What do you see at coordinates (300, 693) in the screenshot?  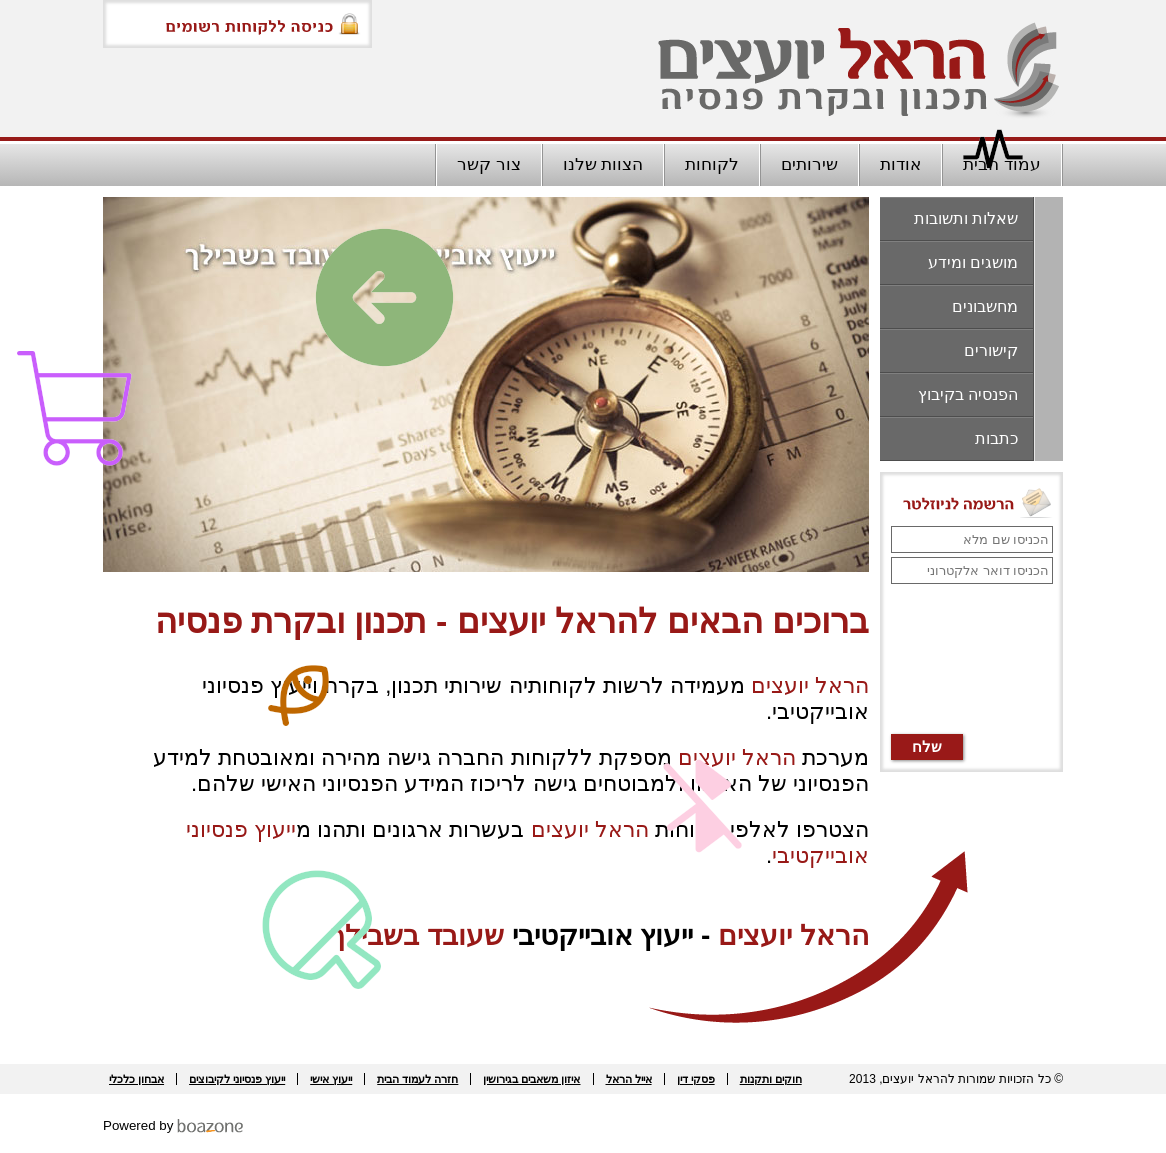 I see `indicates seafood or fish-related content` at bounding box center [300, 693].